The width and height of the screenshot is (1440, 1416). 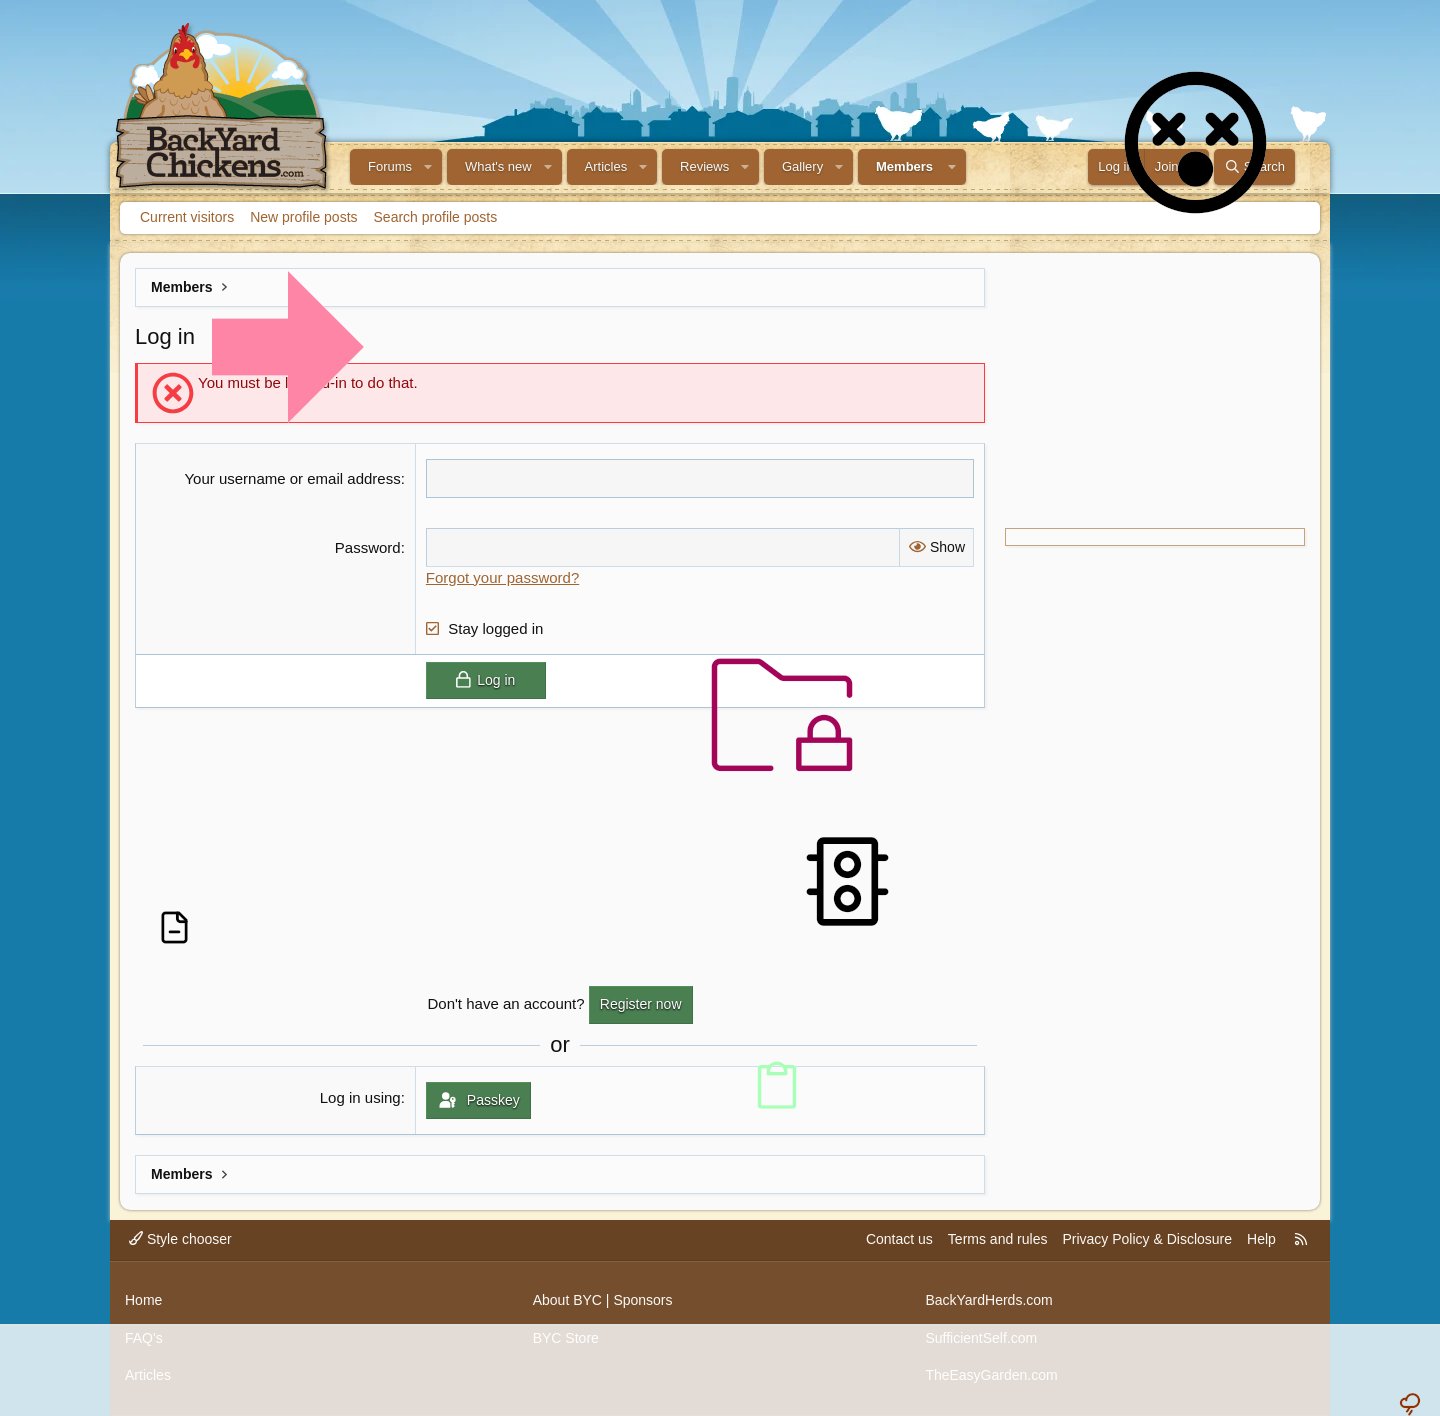 What do you see at coordinates (847, 881) in the screenshot?
I see `view traffic conditions` at bounding box center [847, 881].